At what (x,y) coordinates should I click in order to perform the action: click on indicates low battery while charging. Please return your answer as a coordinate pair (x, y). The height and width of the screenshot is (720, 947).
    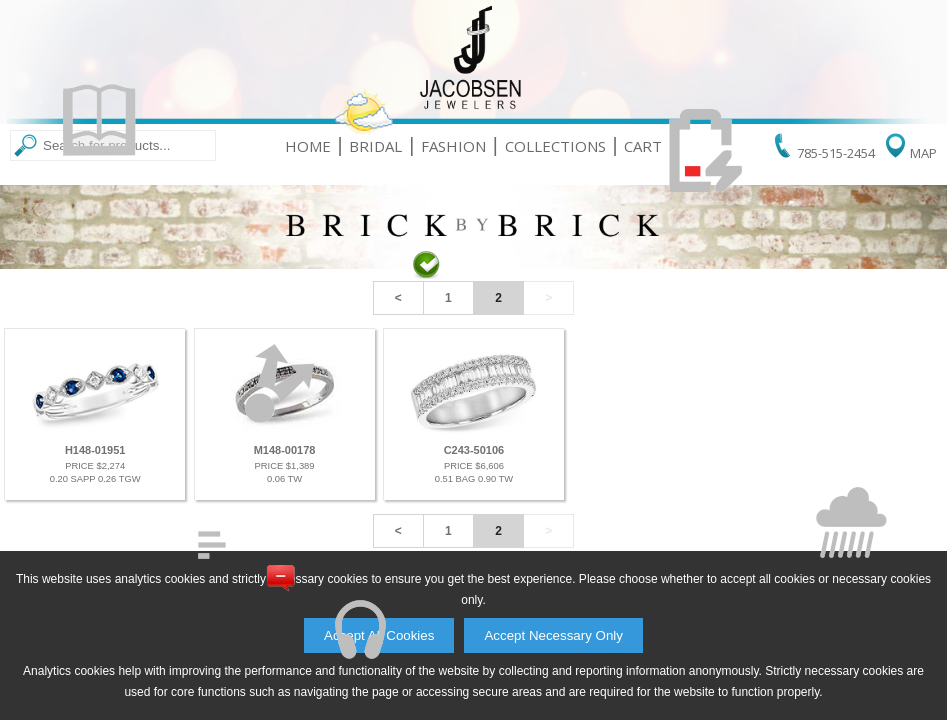
    Looking at the image, I should click on (700, 150).